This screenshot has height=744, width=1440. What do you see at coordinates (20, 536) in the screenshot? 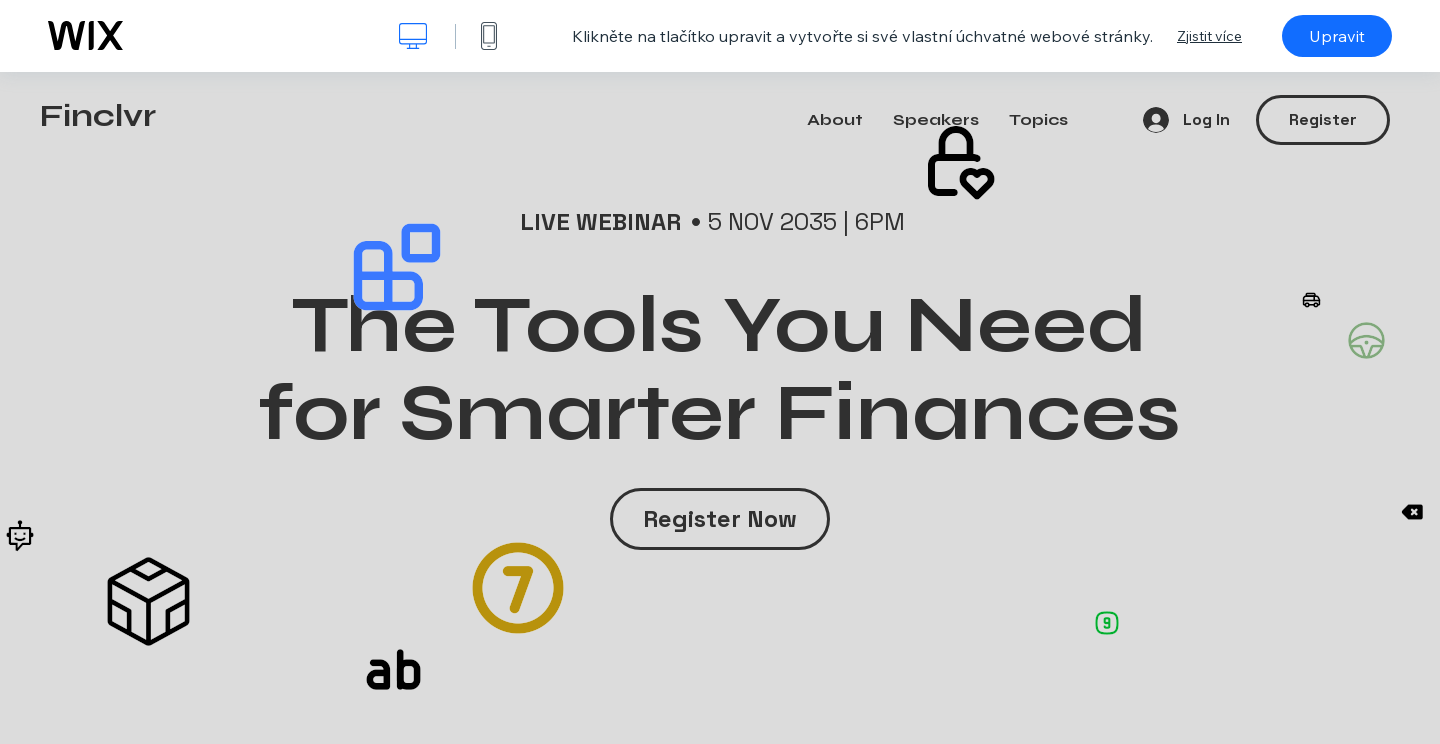
I see `access chatbot or automated assistant` at bounding box center [20, 536].